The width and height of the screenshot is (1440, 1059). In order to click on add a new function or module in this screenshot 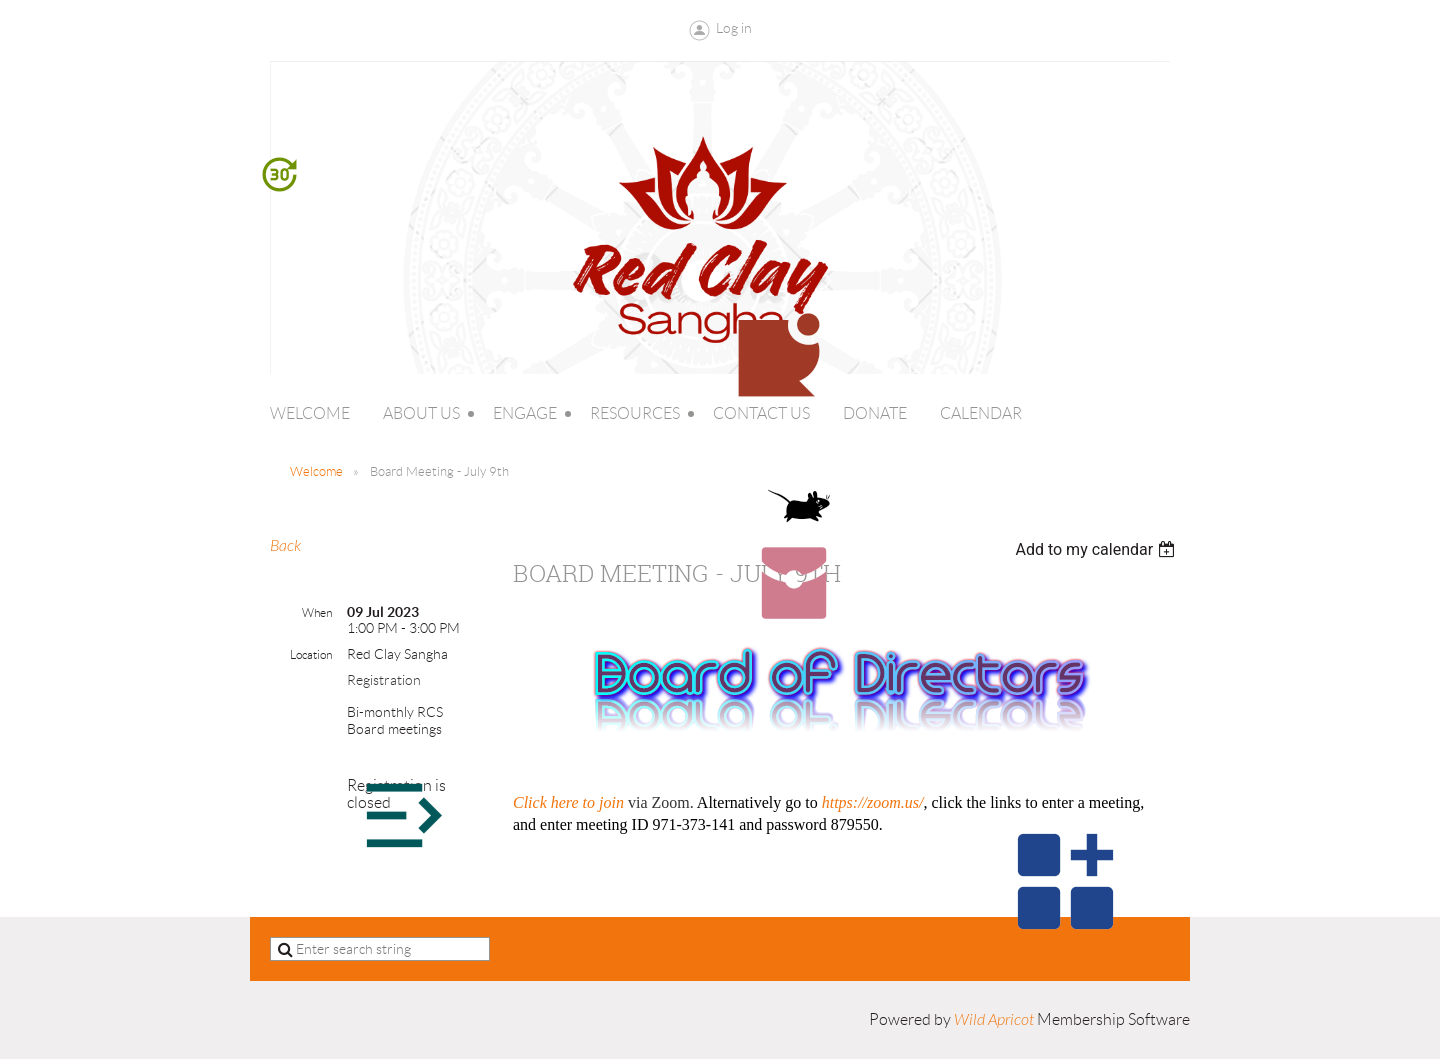, I will do `click(1065, 881)`.